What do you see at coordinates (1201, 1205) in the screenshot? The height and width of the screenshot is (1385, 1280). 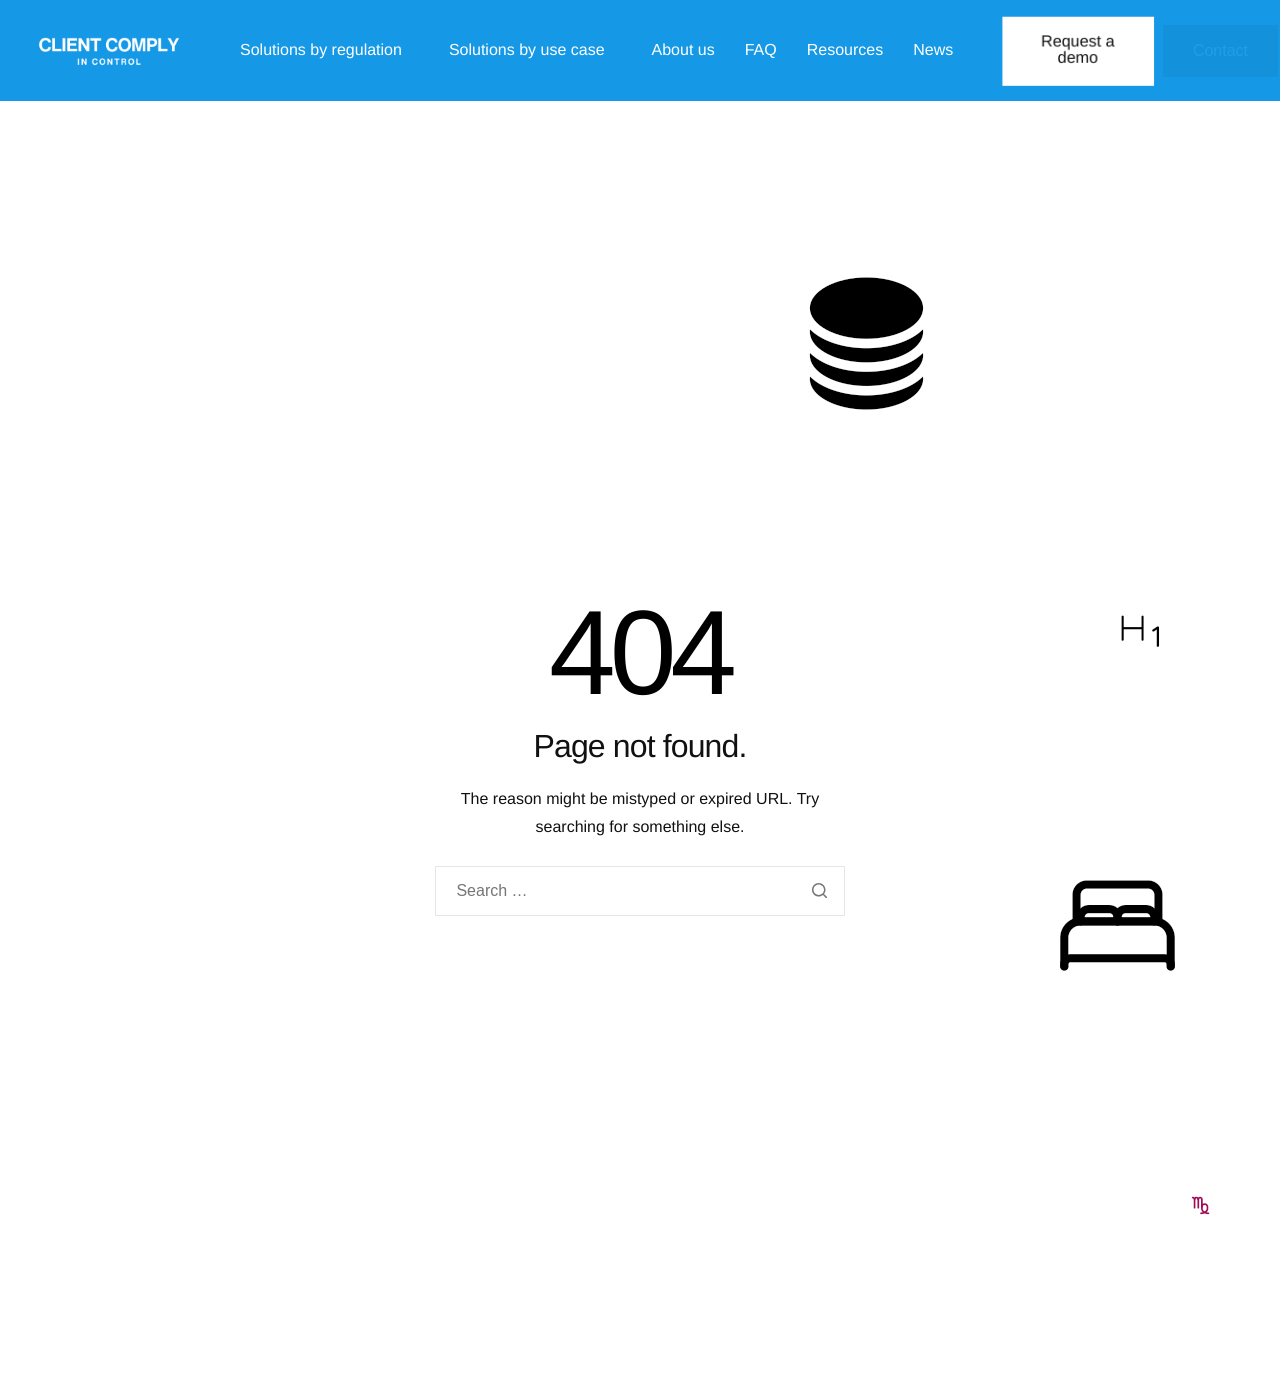 I see `indicates virgo zodiac sign` at bounding box center [1201, 1205].